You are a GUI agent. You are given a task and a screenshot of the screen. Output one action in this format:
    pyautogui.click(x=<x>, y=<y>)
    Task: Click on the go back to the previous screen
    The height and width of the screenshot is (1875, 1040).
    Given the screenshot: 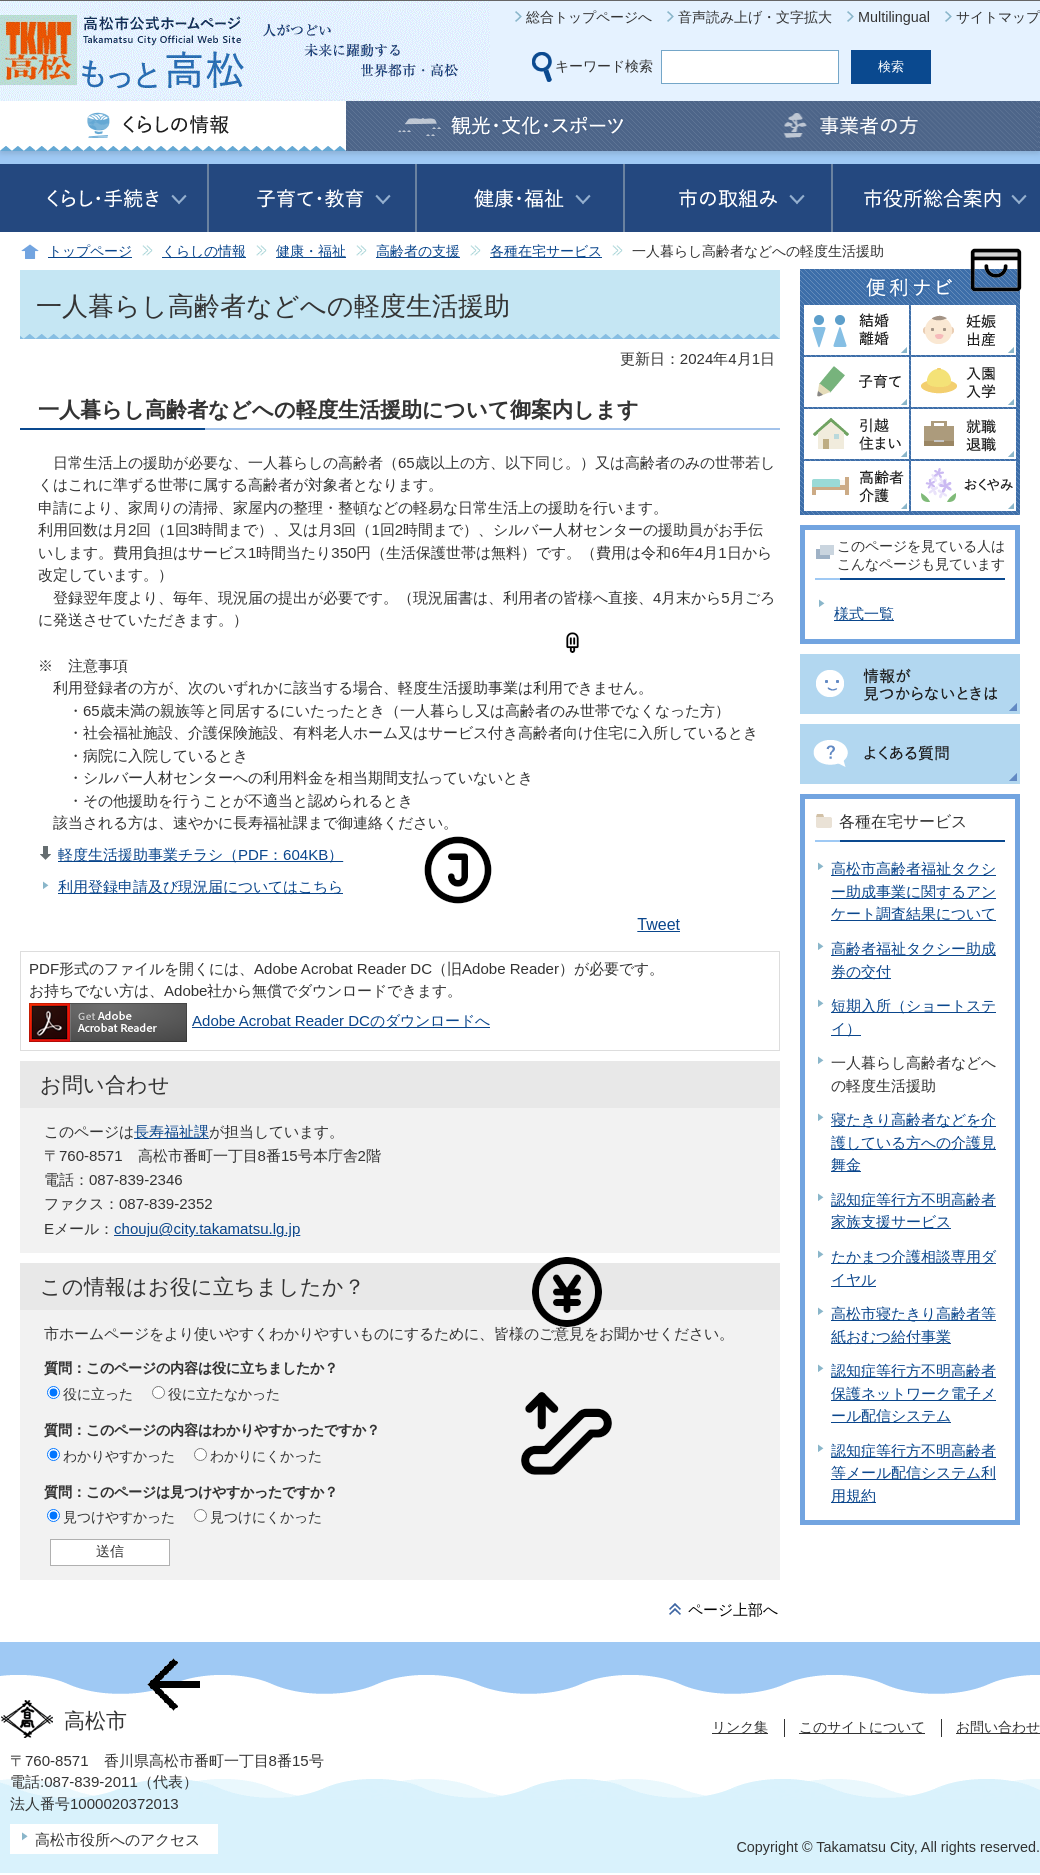 What is the action you would take?
    pyautogui.click(x=173, y=1684)
    